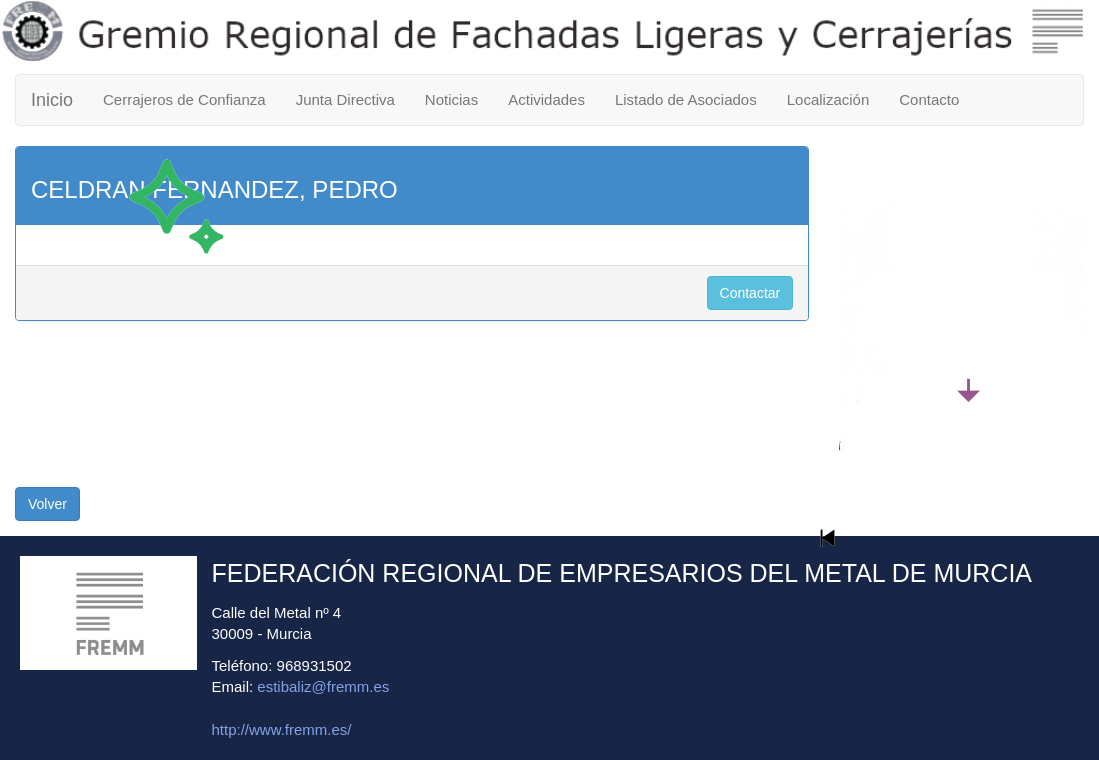  What do you see at coordinates (176, 206) in the screenshot?
I see `open Google Bard AI assistant` at bounding box center [176, 206].